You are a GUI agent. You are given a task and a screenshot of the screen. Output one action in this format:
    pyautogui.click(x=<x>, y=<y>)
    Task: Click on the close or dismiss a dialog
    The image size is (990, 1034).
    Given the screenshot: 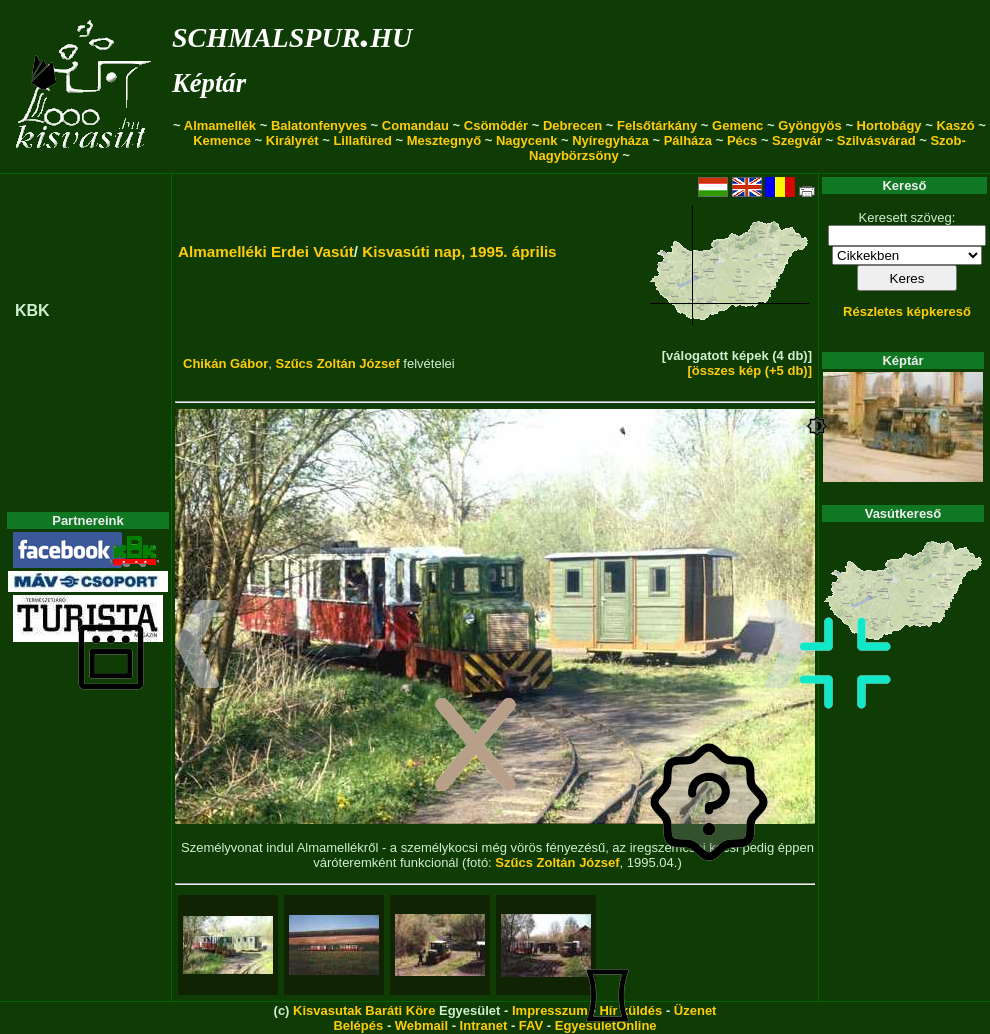 What is the action you would take?
    pyautogui.click(x=475, y=744)
    